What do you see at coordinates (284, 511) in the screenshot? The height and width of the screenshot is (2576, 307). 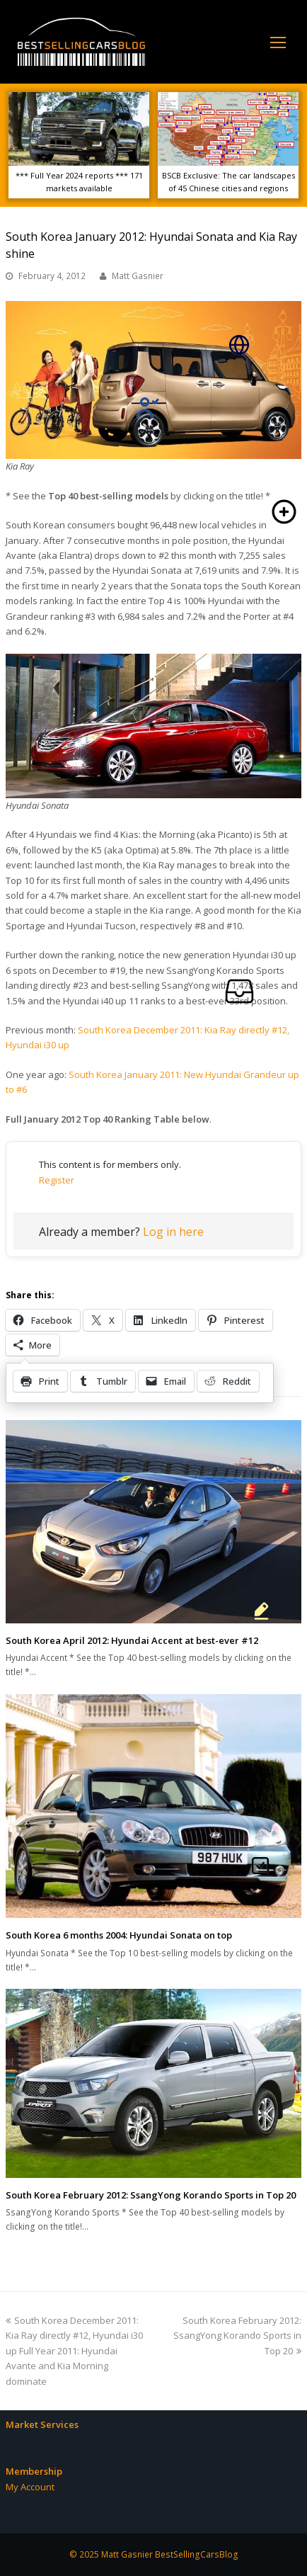 I see `add a new item` at bounding box center [284, 511].